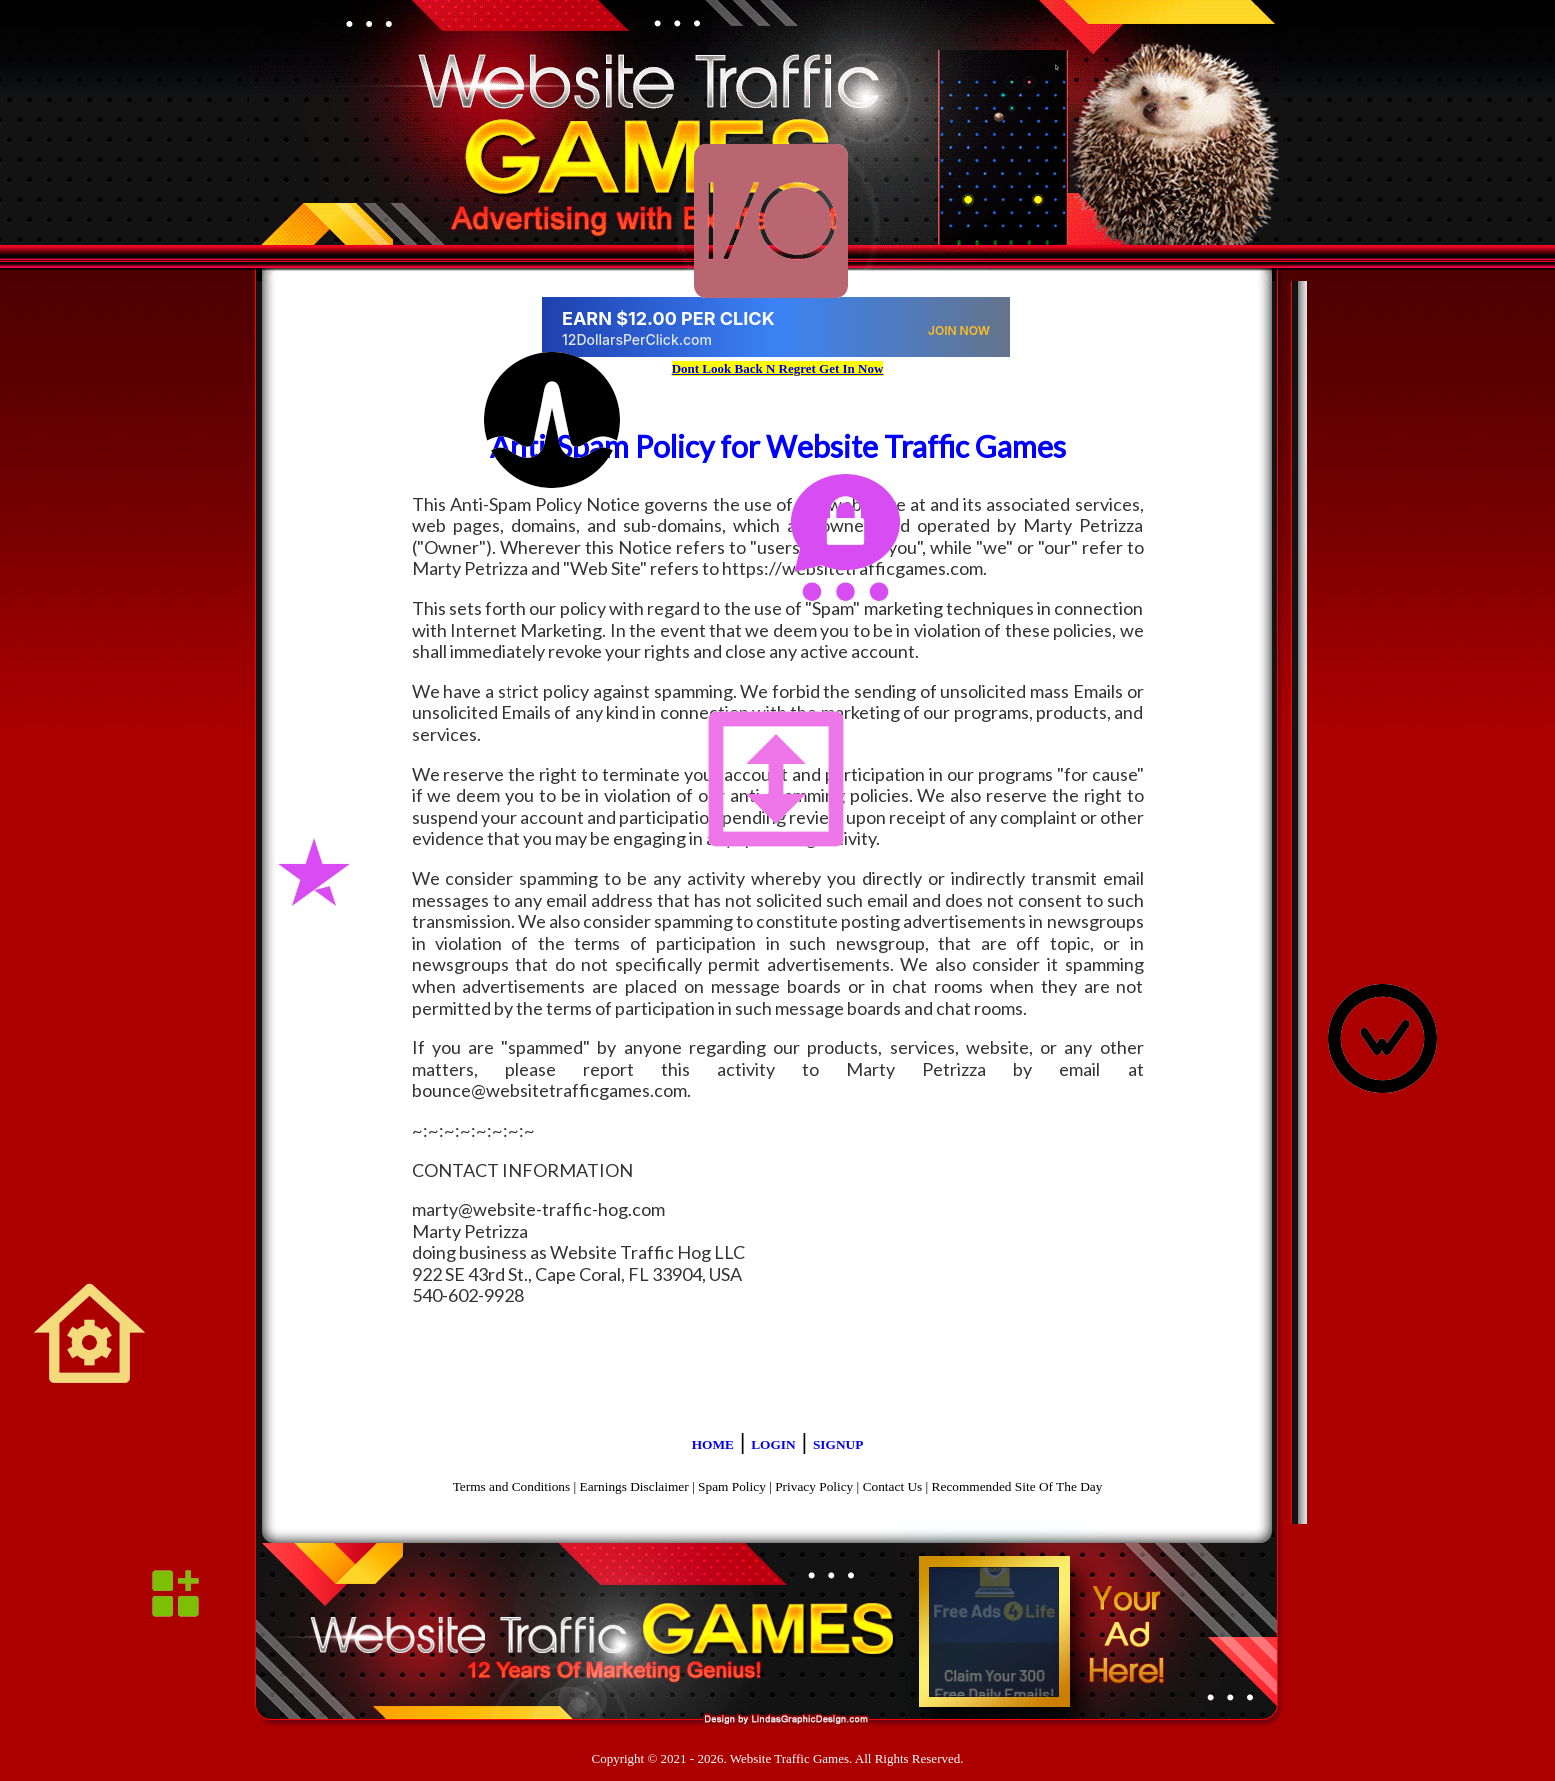 The image size is (1555, 1781). Describe the element at coordinates (1382, 1038) in the screenshot. I see `open wakatime dashboard` at that location.